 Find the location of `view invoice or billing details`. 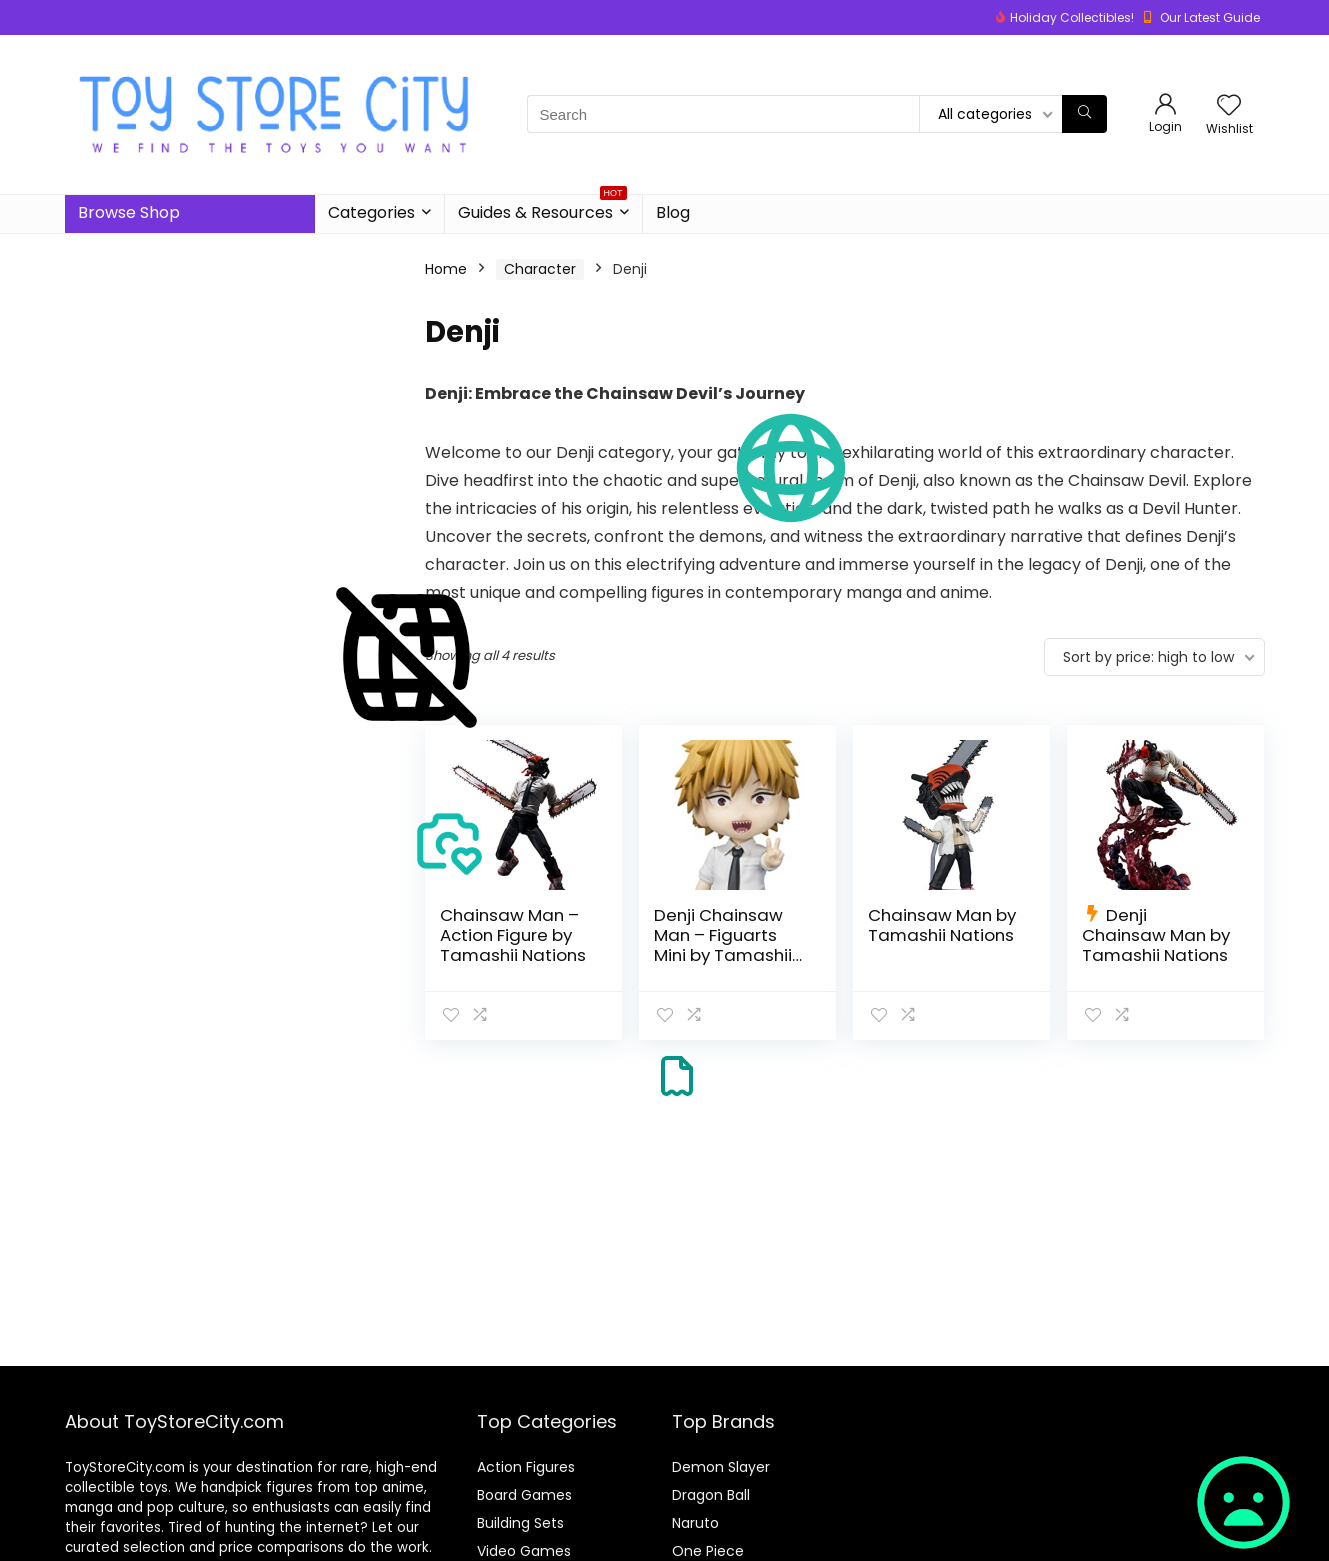

view invoice or billing details is located at coordinates (677, 1076).